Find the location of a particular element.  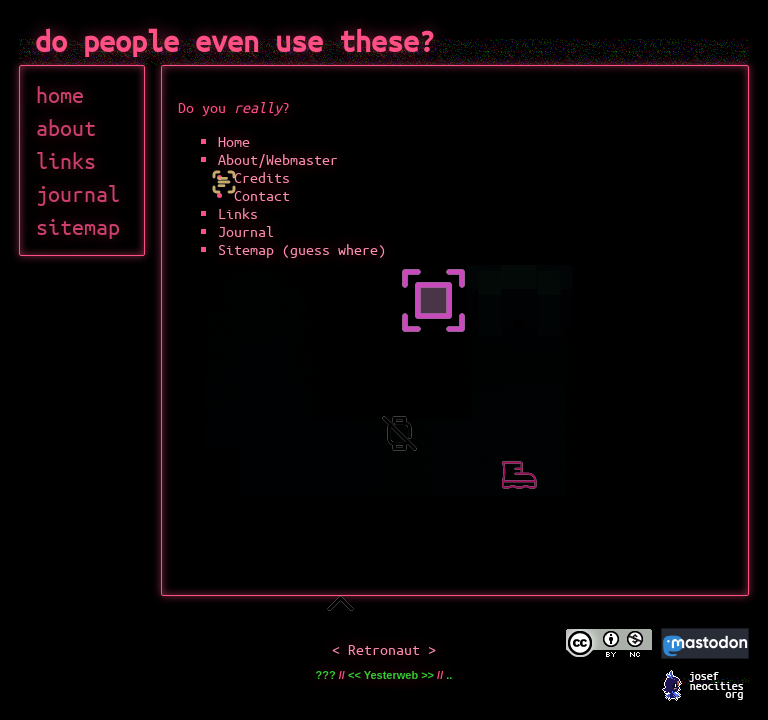

smartwatch disconnected or unavailable is located at coordinates (399, 433).